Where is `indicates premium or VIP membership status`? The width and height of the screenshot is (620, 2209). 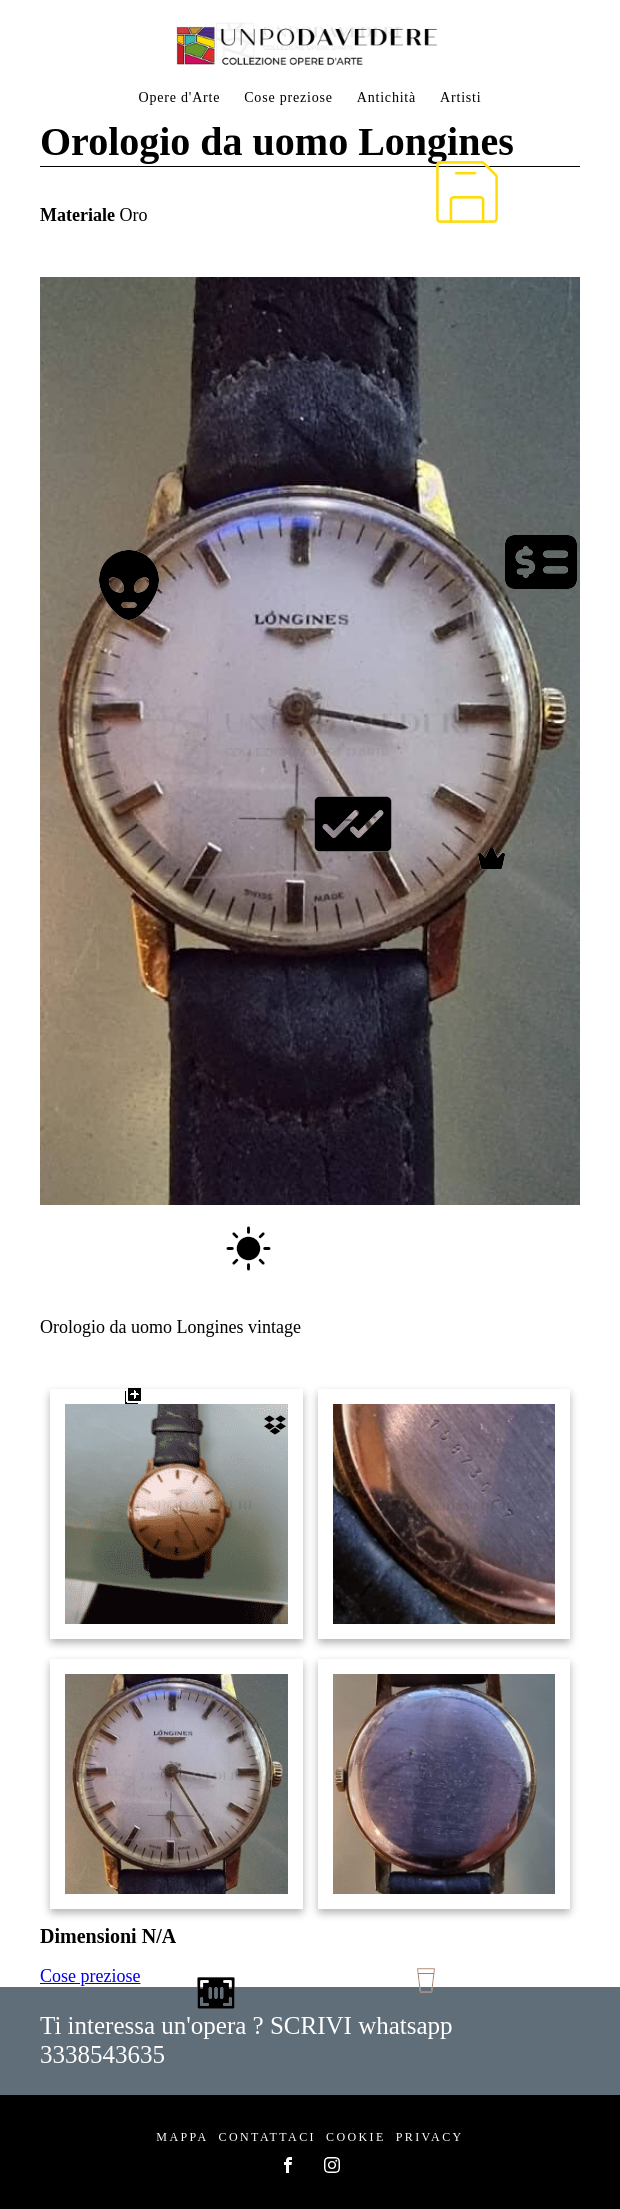 indicates premium or VIP membership status is located at coordinates (491, 859).